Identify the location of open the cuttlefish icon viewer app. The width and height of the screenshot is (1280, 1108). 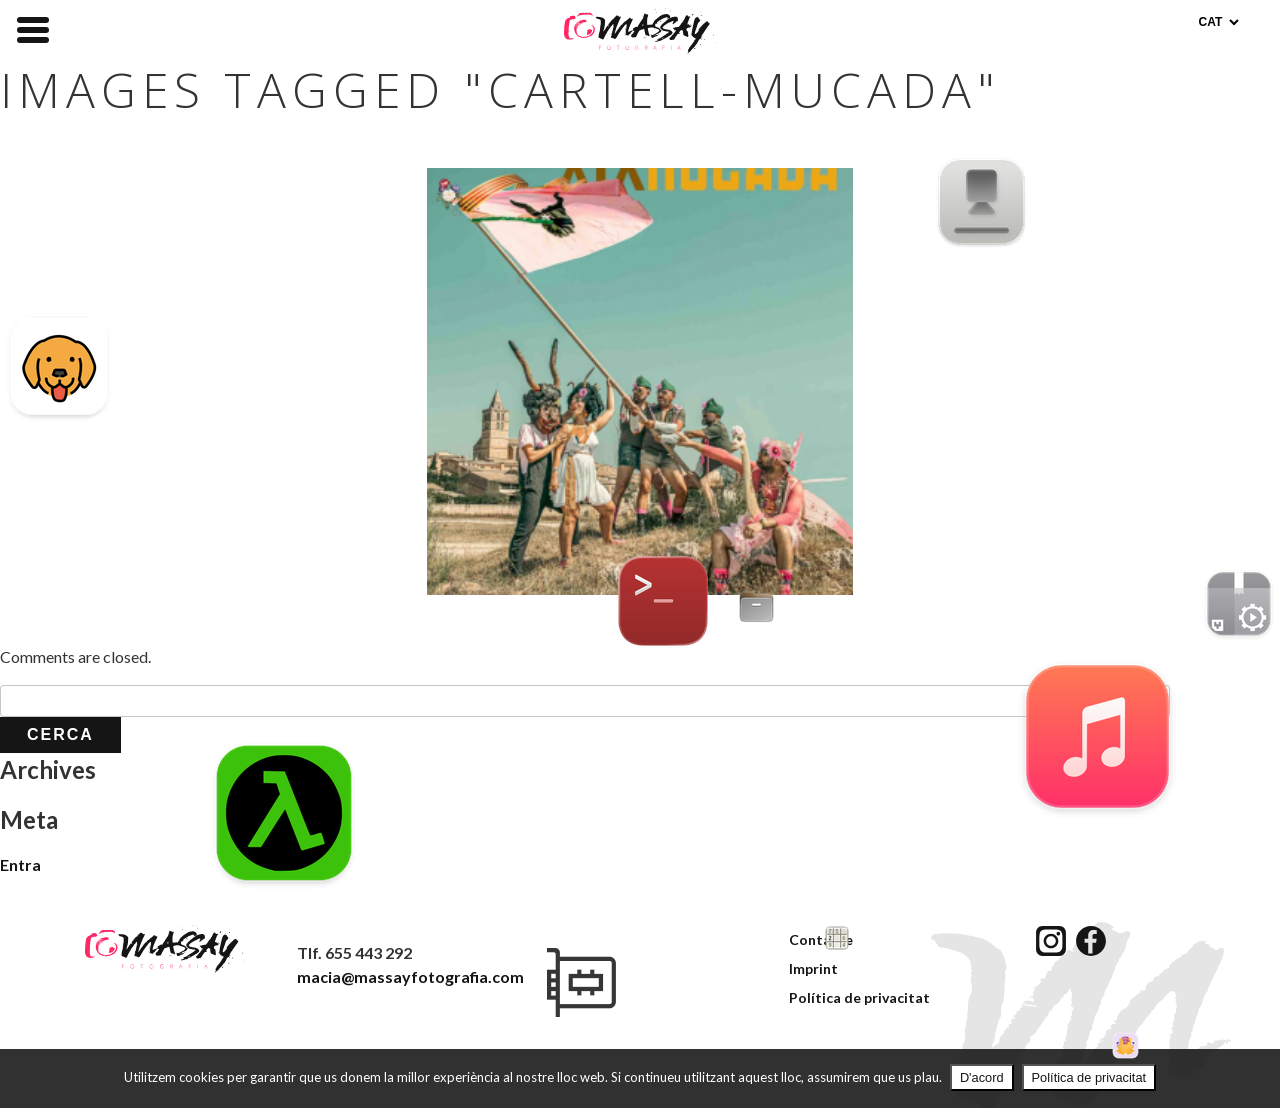
(1125, 1045).